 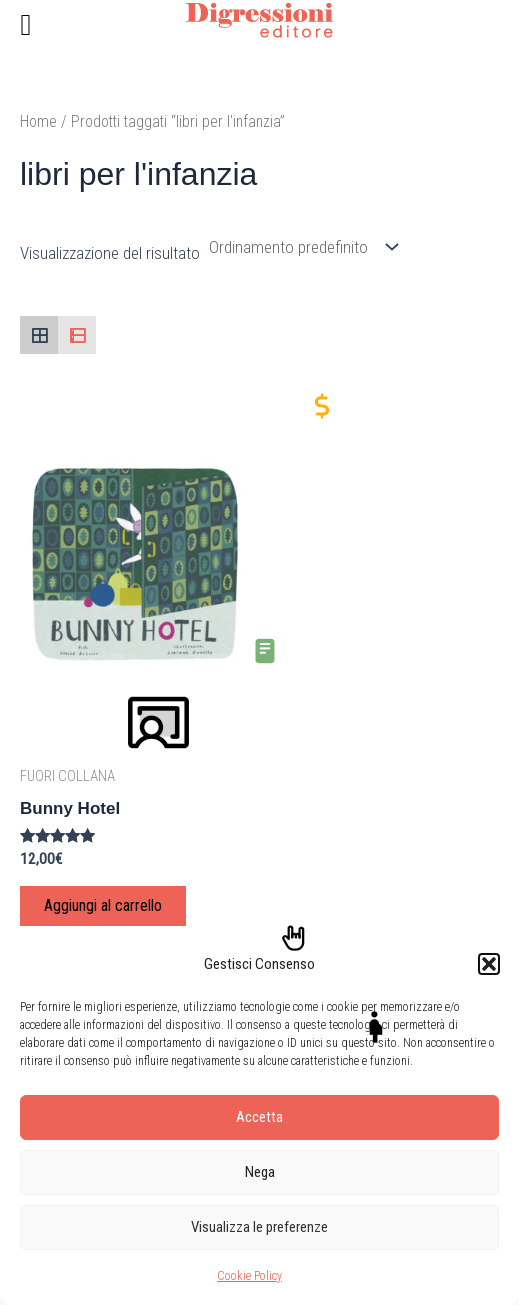 What do you see at coordinates (293, 937) in the screenshot?
I see `express love or appreciation` at bounding box center [293, 937].